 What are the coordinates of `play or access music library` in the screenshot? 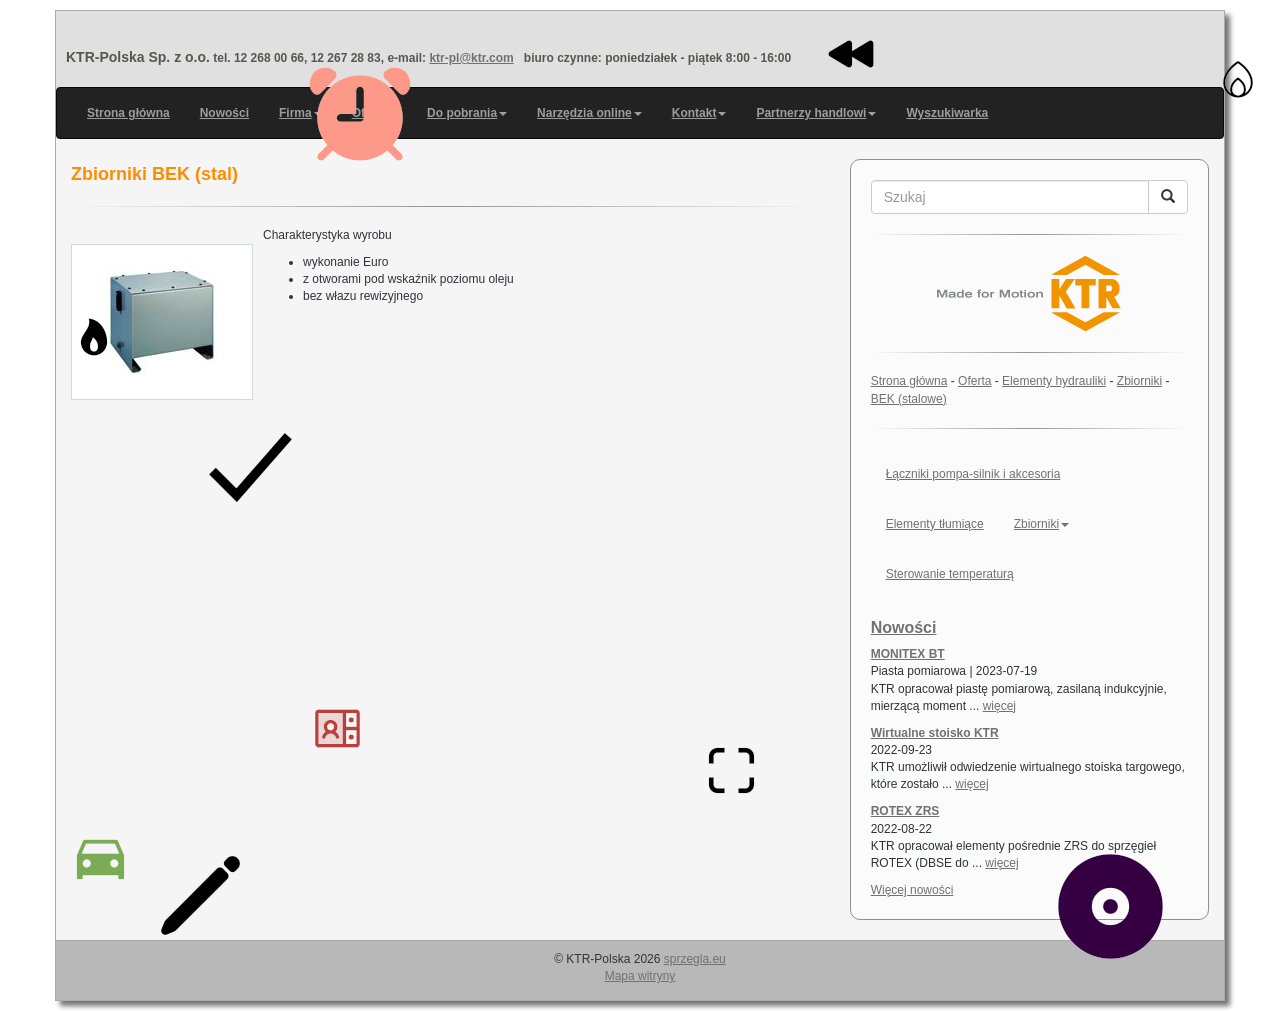 It's located at (1110, 906).